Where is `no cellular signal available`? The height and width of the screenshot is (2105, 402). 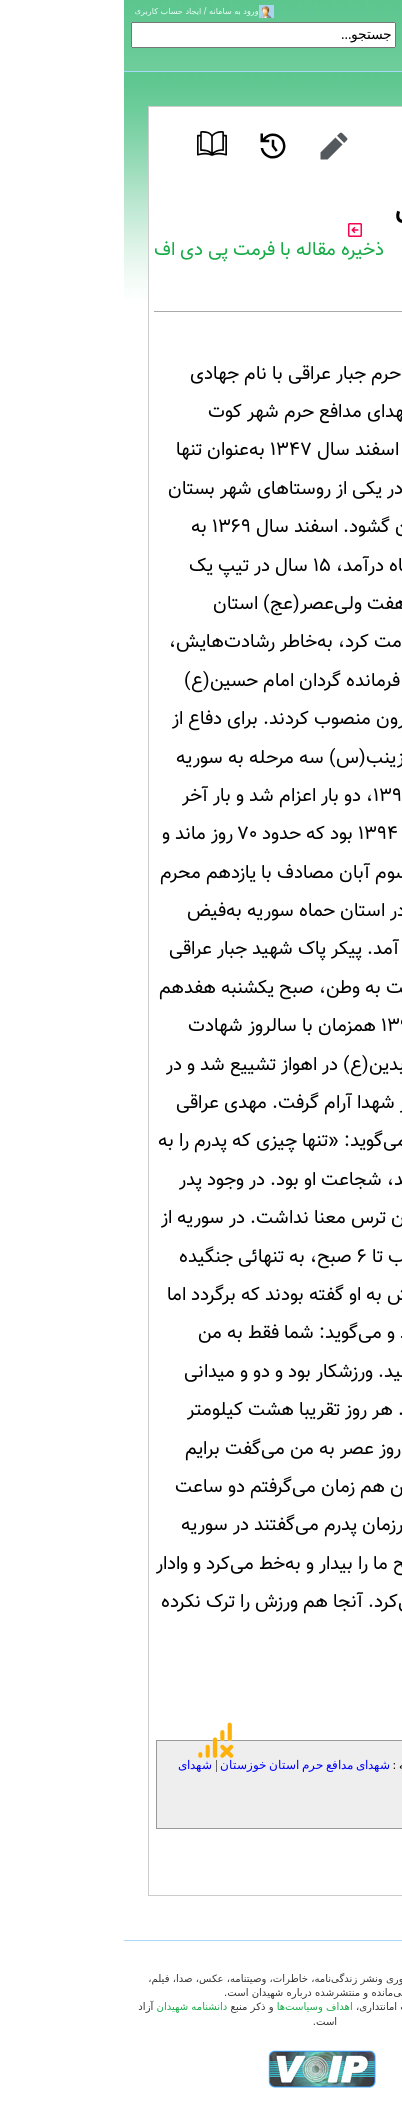
no cellular signal available is located at coordinates (216, 1742).